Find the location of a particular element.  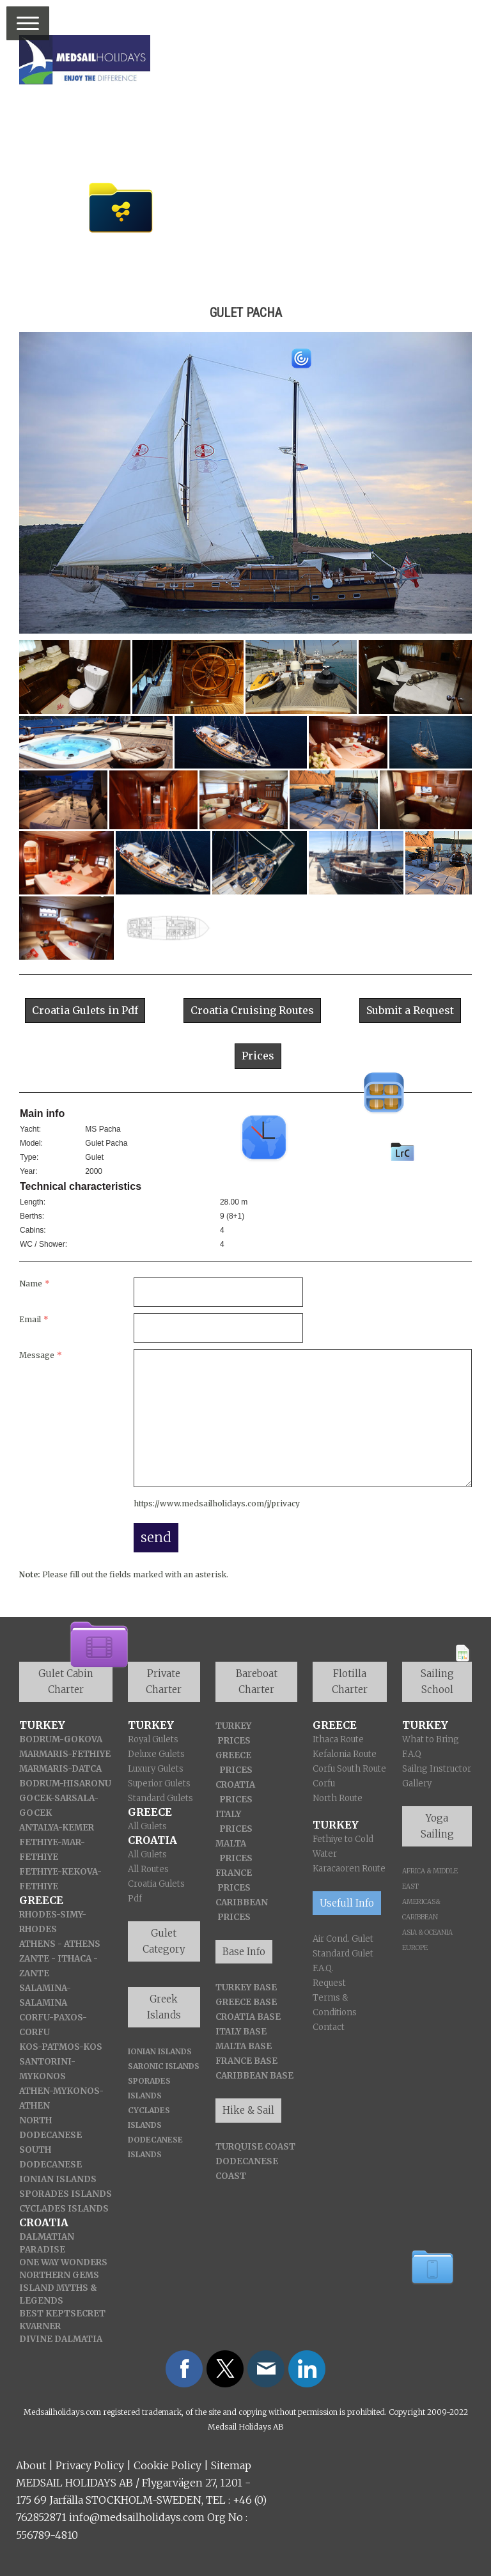

open folder containing iPhone backups or synced content is located at coordinates (432, 2267).